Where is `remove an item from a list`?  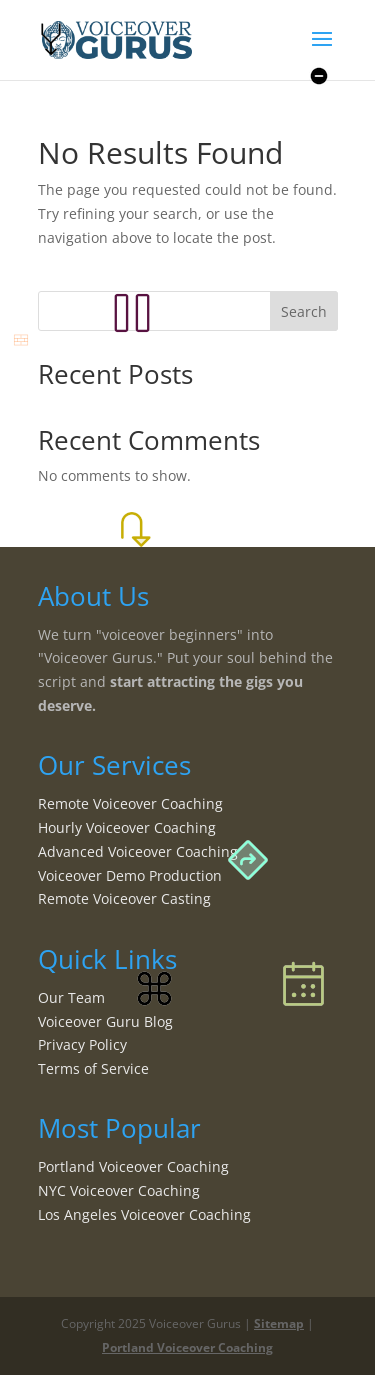
remove an item from a list is located at coordinates (319, 76).